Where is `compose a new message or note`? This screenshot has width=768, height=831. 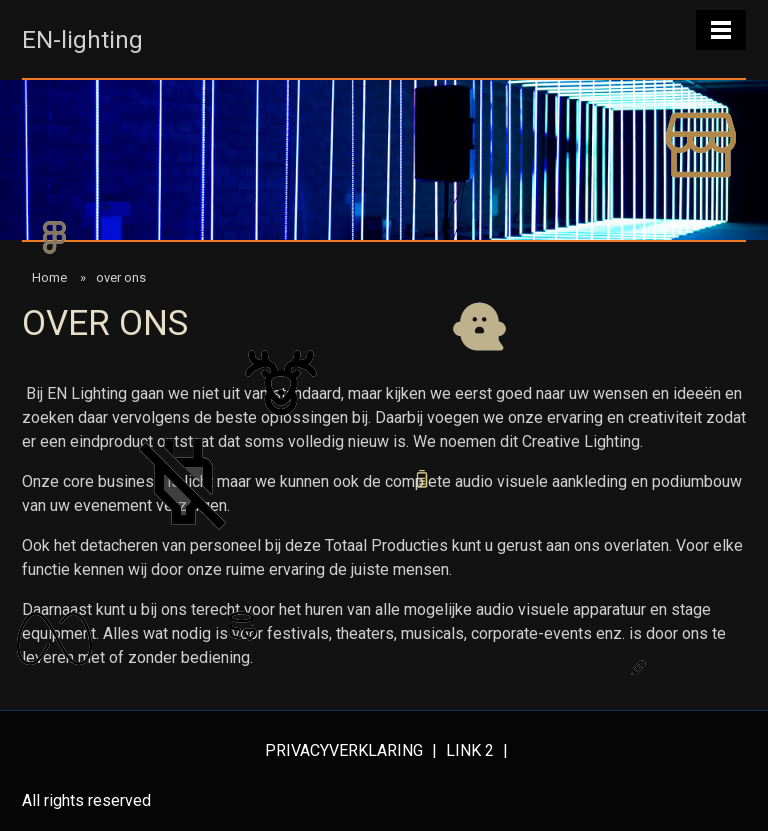 compose a new message or note is located at coordinates (638, 667).